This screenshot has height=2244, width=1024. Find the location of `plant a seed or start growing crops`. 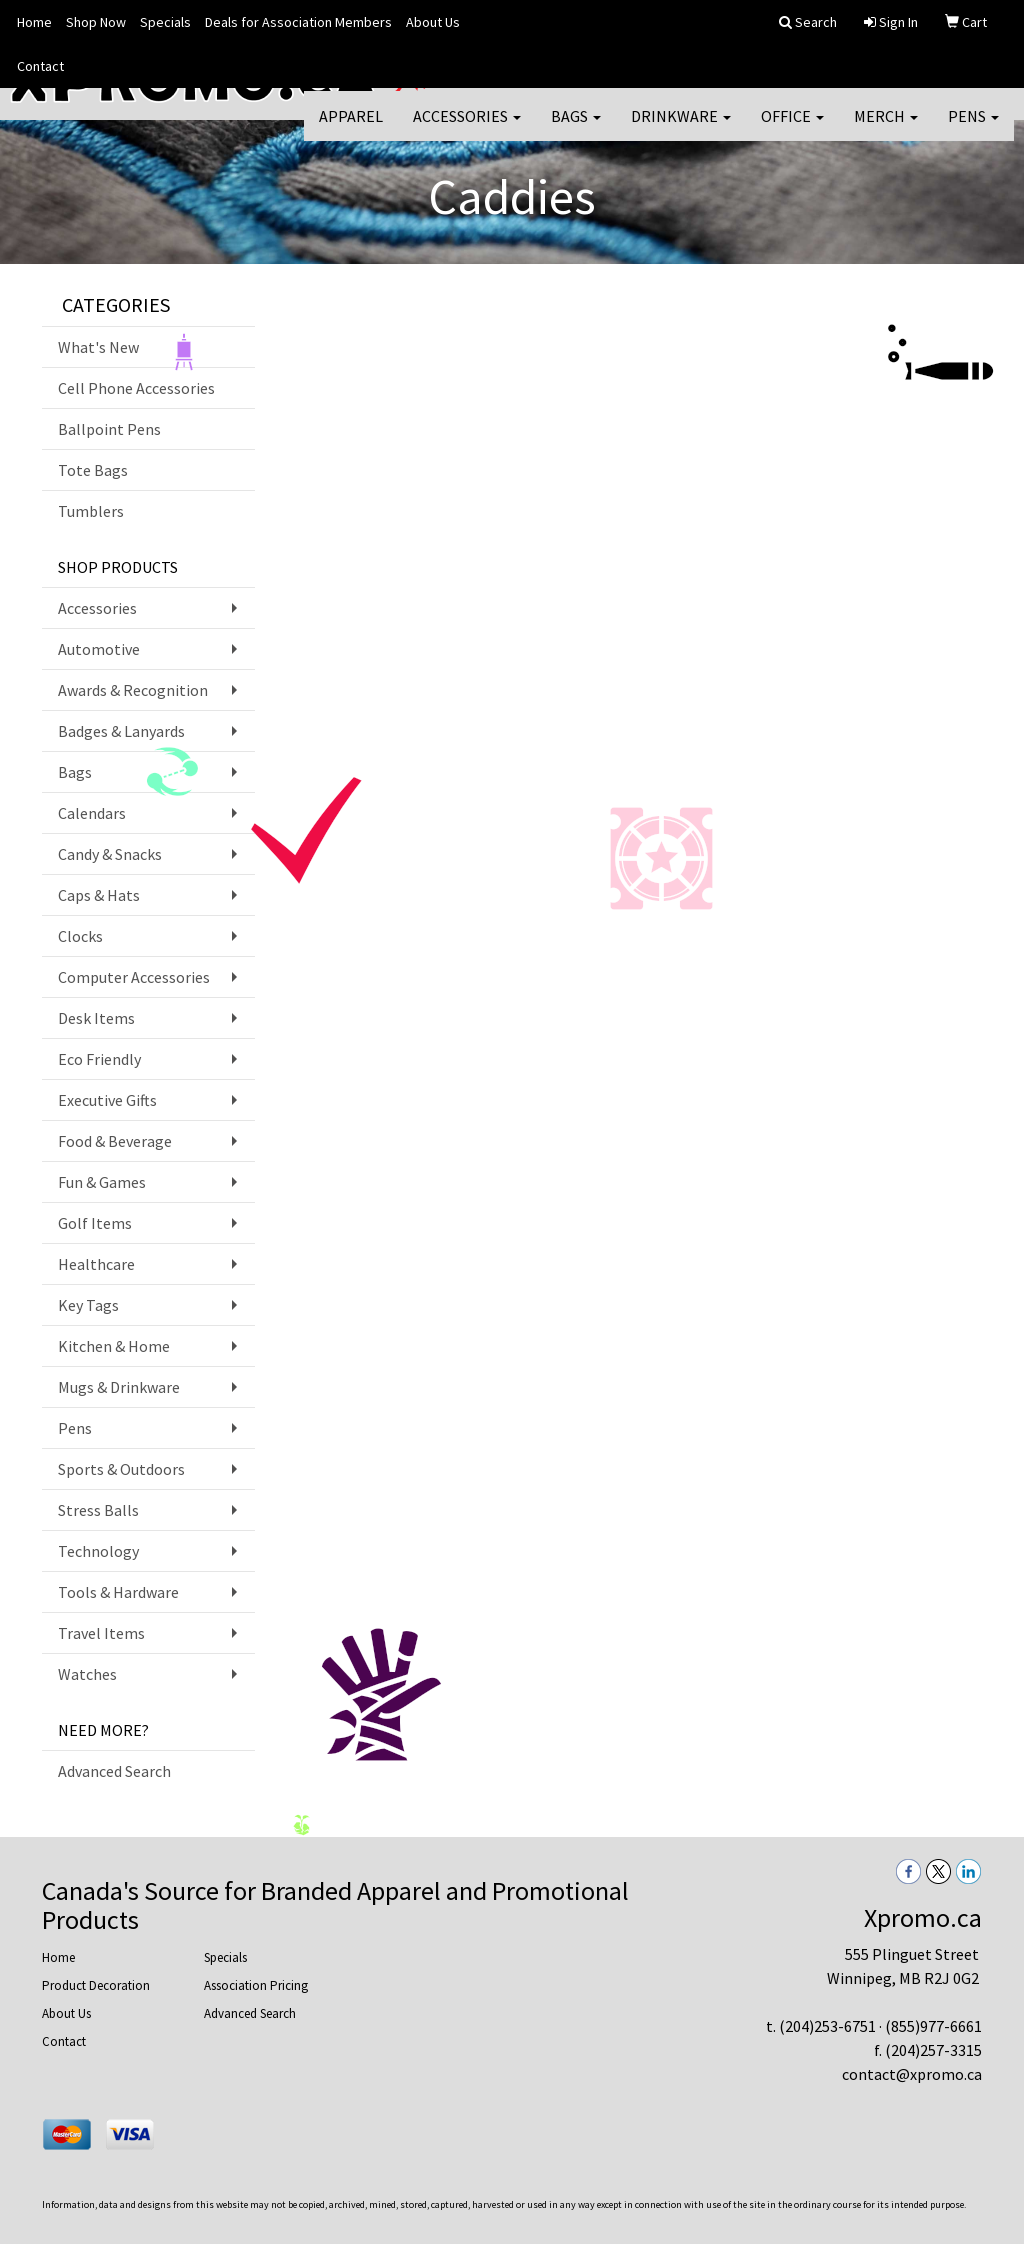

plant a seed or start growing crops is located at coordinates (302, 1825).